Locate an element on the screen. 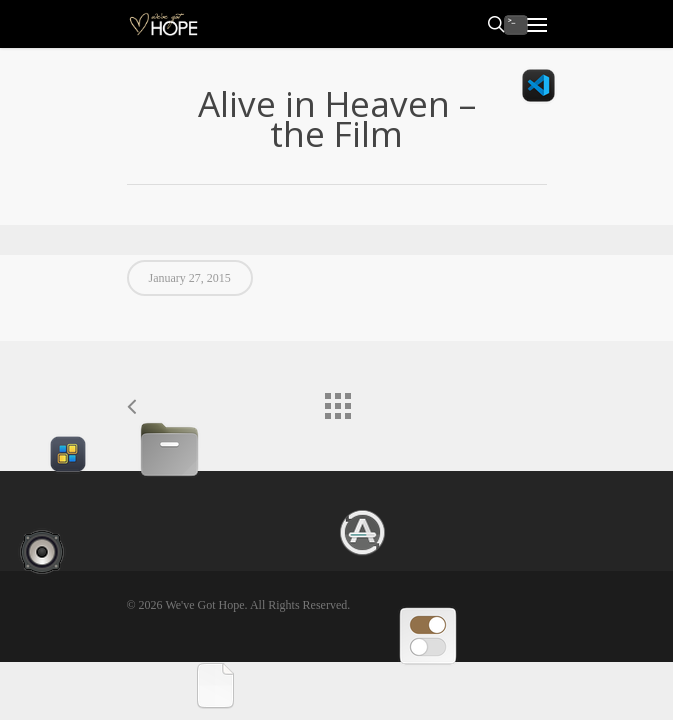 The width and height of the screenshot is (673, 720). open the files application is located at coordinates (169, 449).